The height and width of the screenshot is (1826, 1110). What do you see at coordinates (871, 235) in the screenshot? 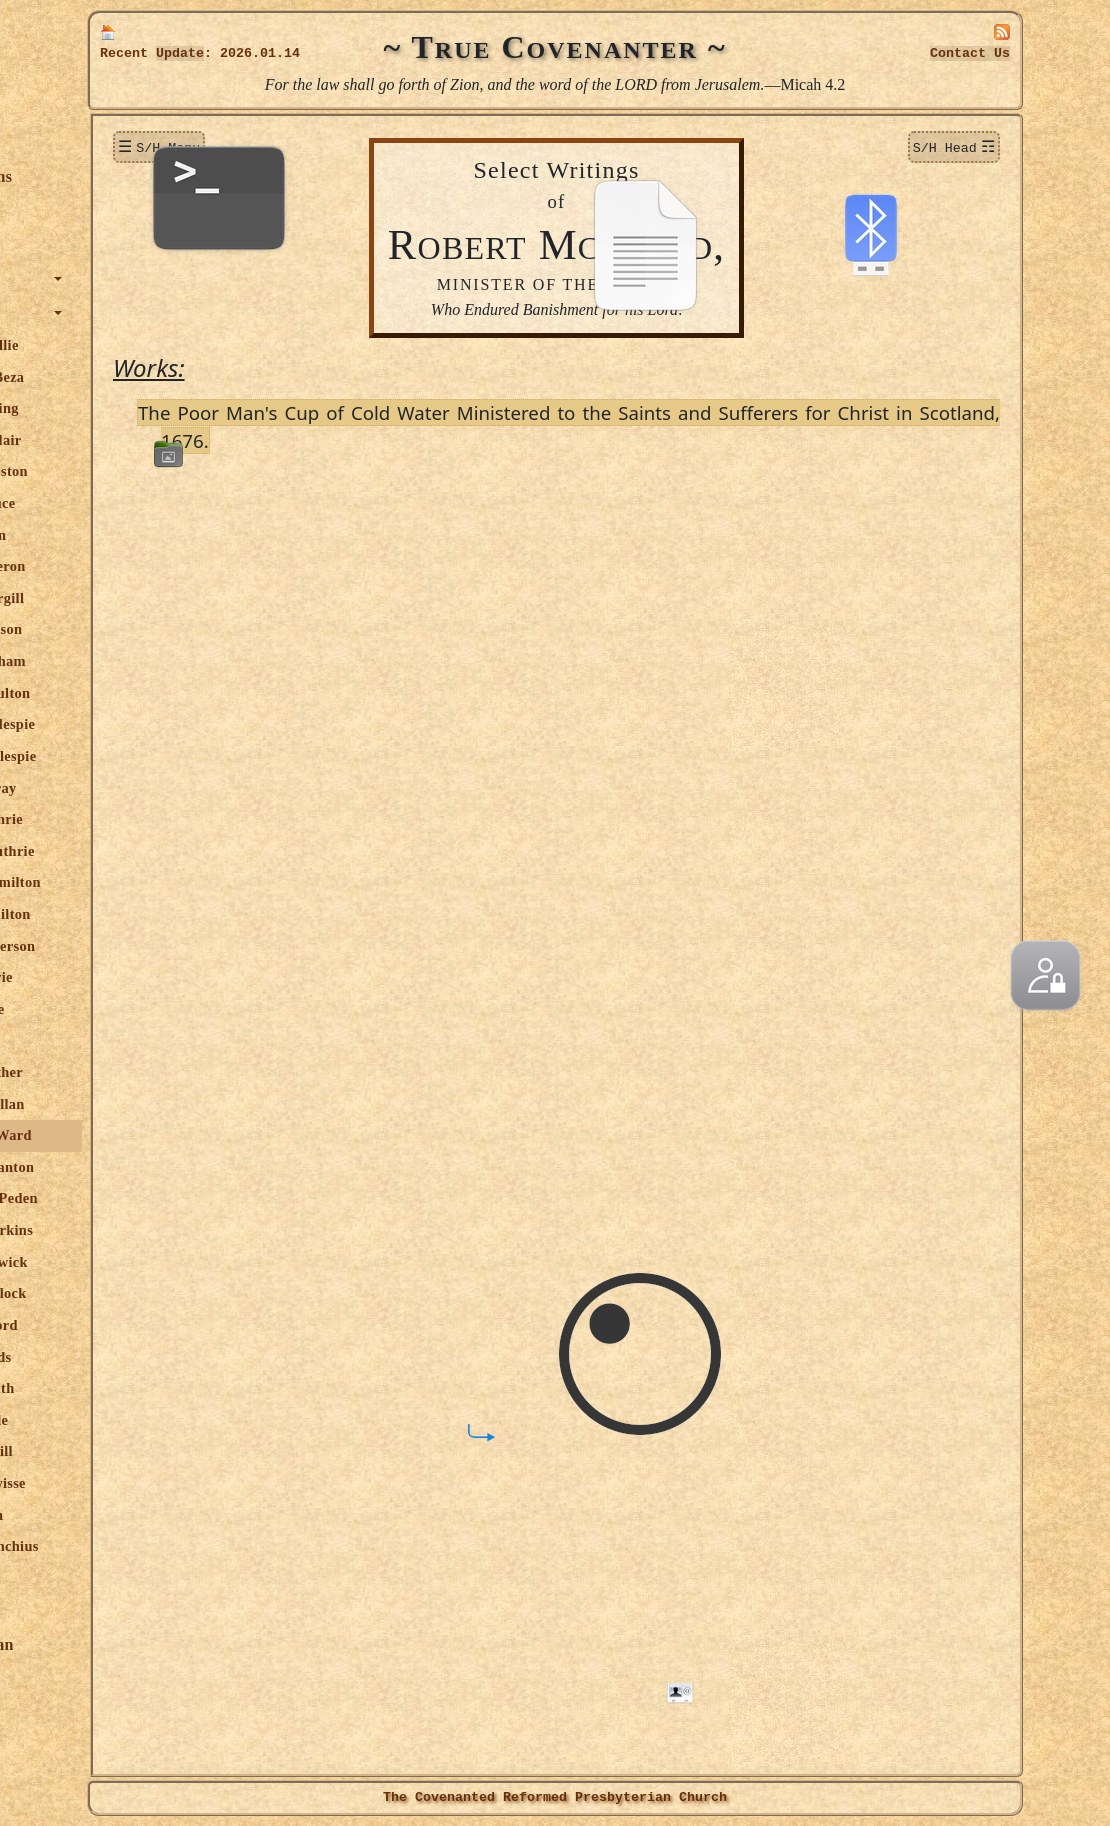
I see `manage bluetooth device connections` at bounding box center [871, 235].